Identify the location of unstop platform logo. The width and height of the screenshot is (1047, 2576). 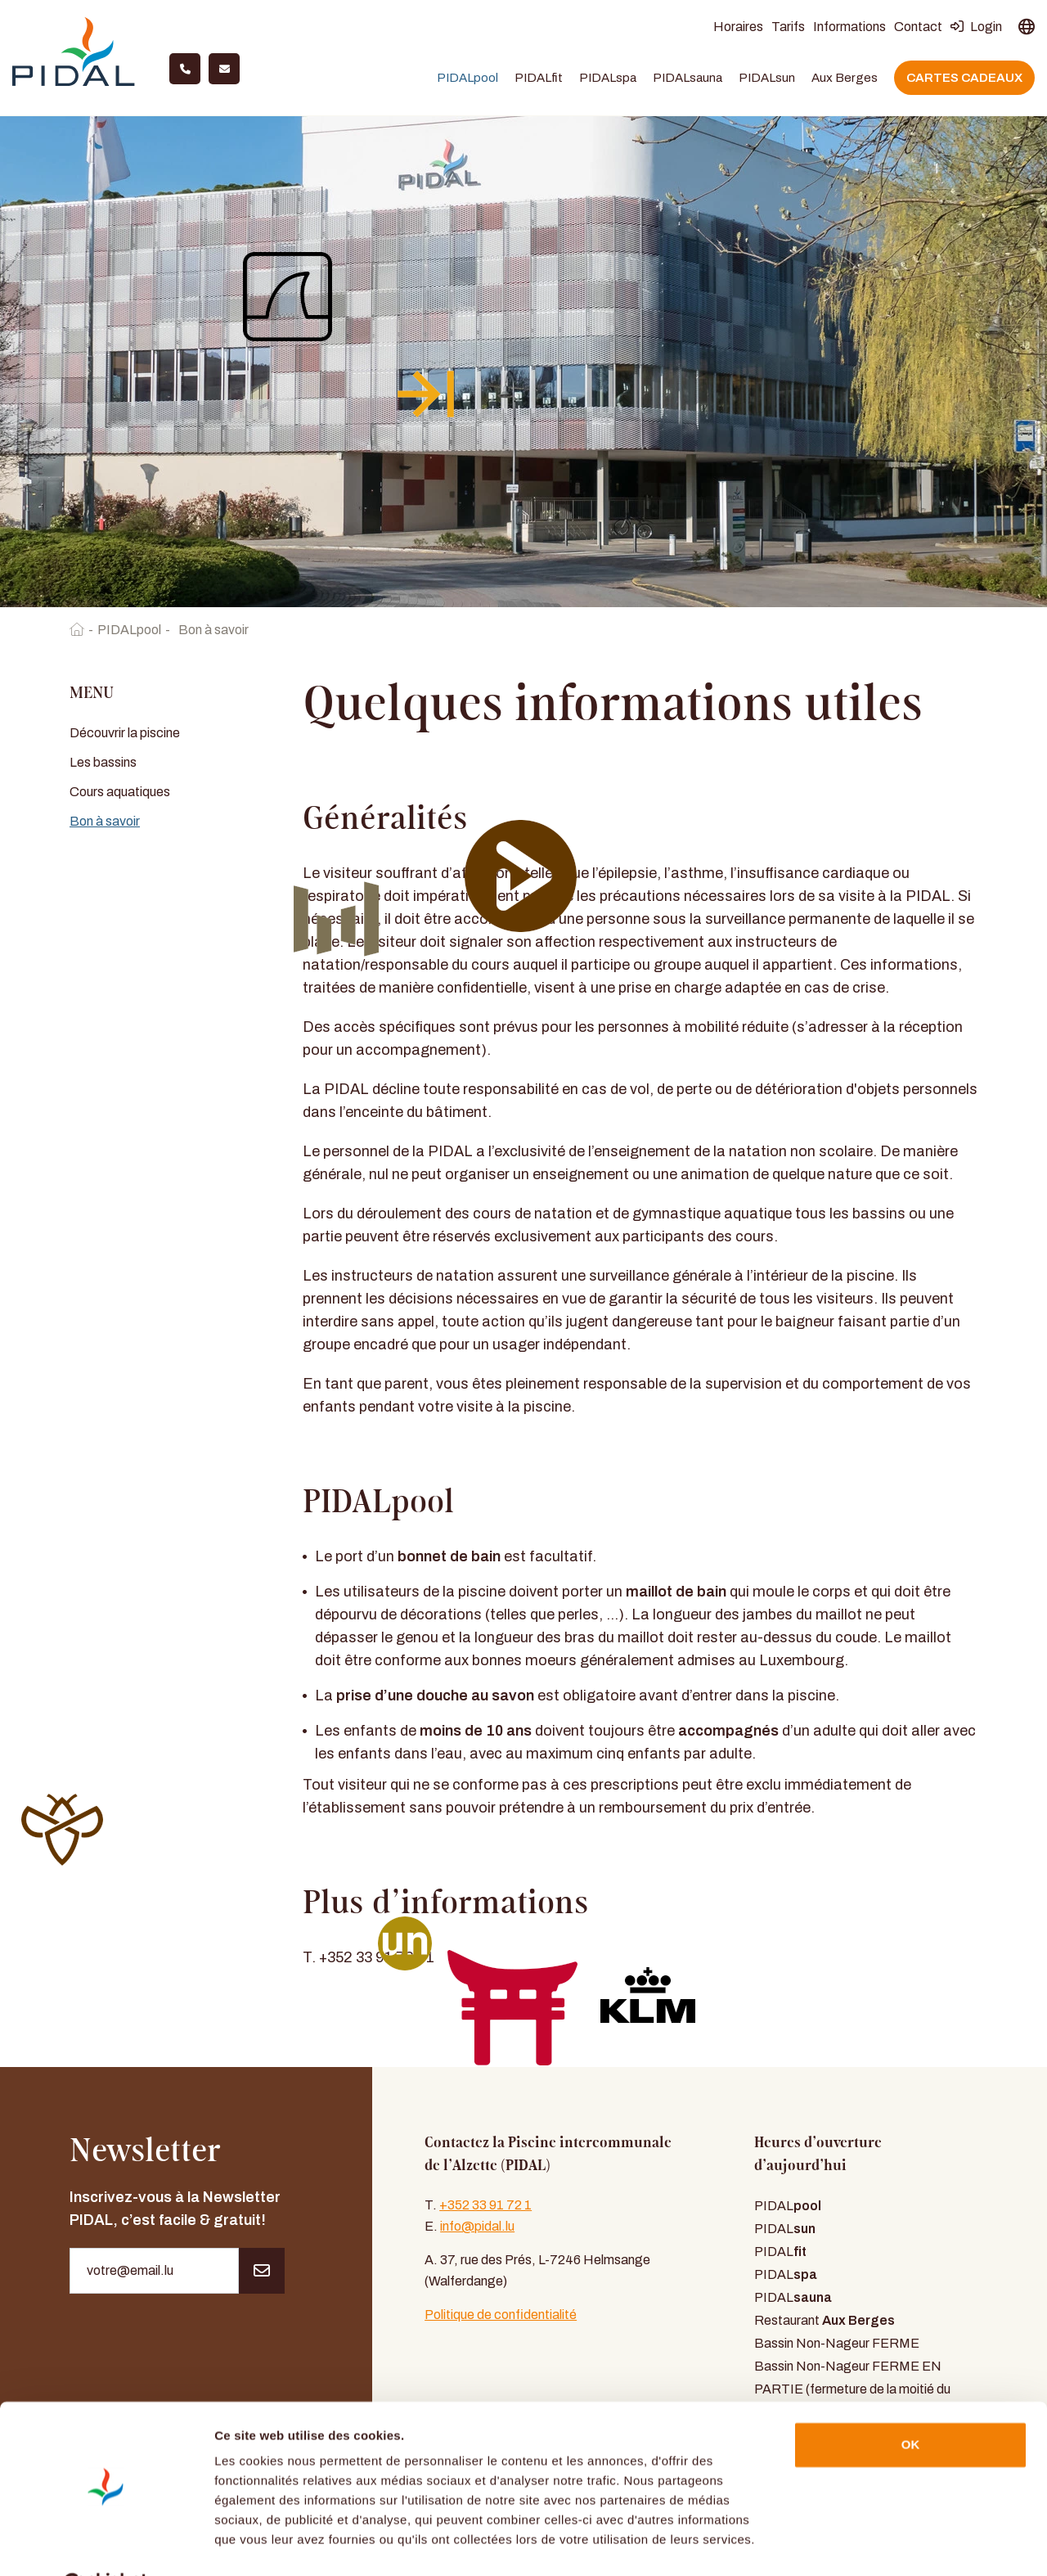
(405, 1943).